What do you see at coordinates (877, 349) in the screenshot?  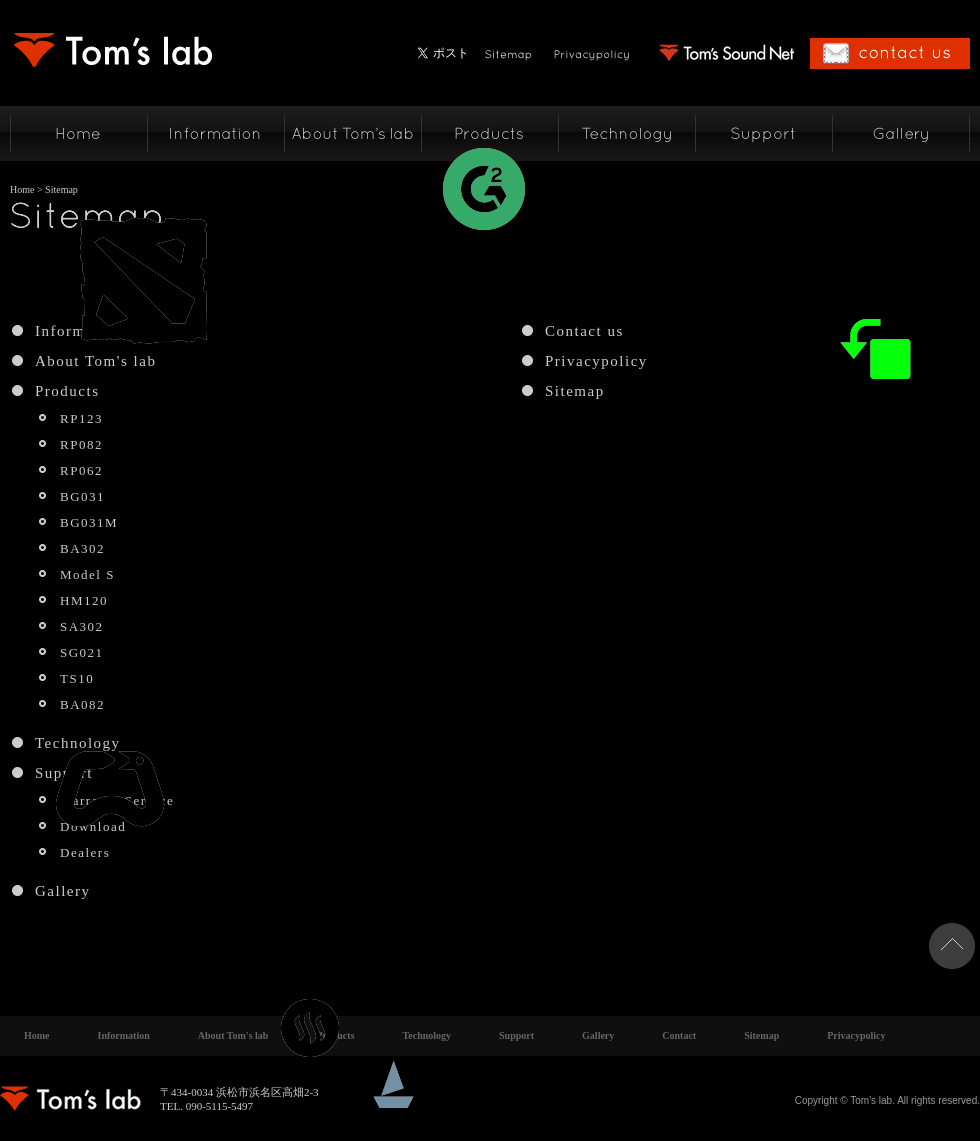 I see `rotate object counterclockwise` at bounding box center [877, 349].